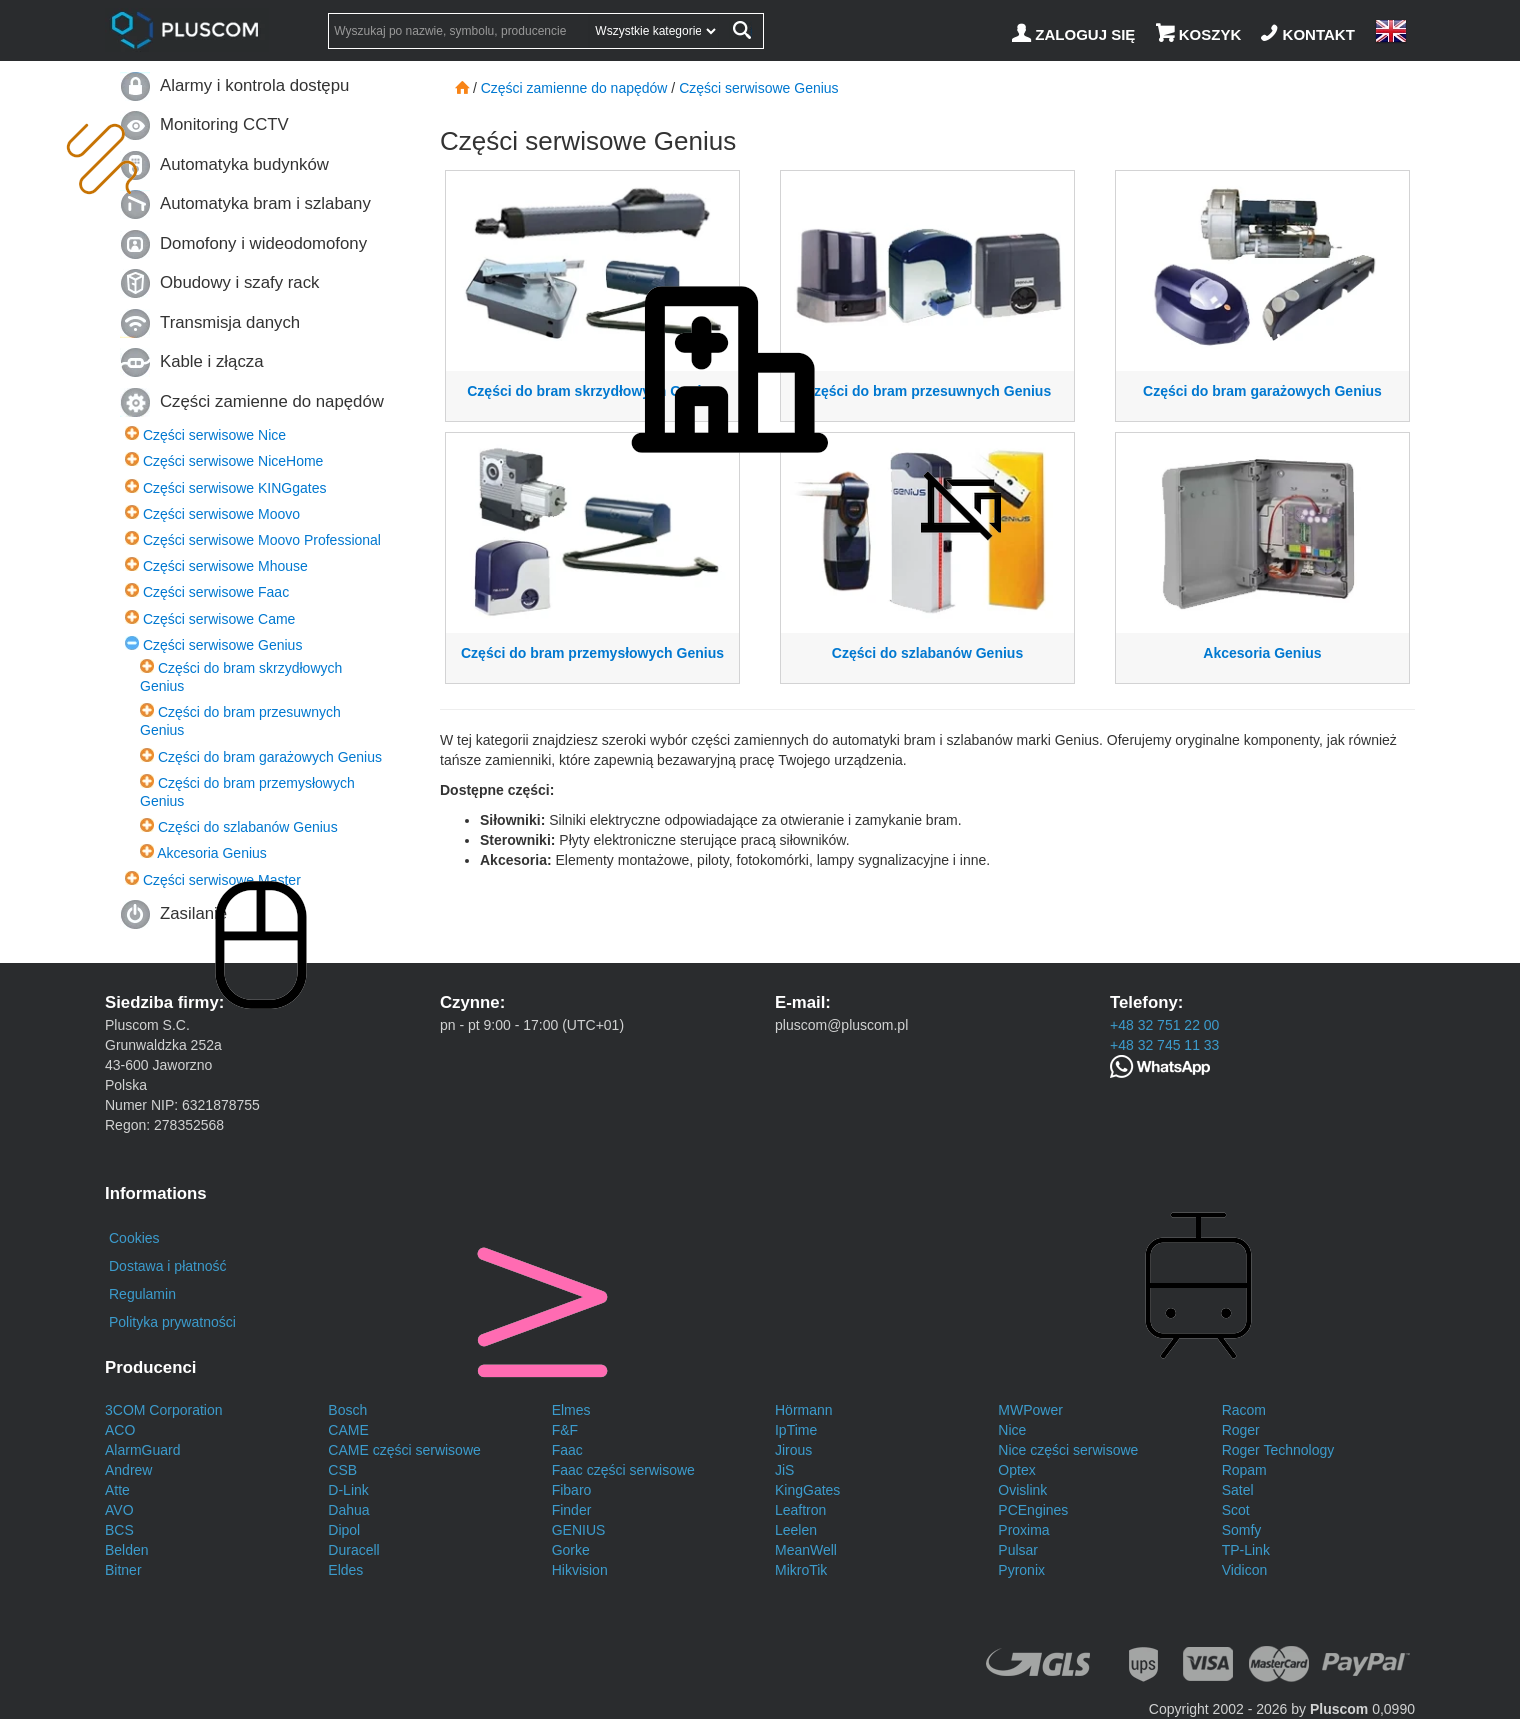  I want to click on device linking is disabled, so click(961, 506).